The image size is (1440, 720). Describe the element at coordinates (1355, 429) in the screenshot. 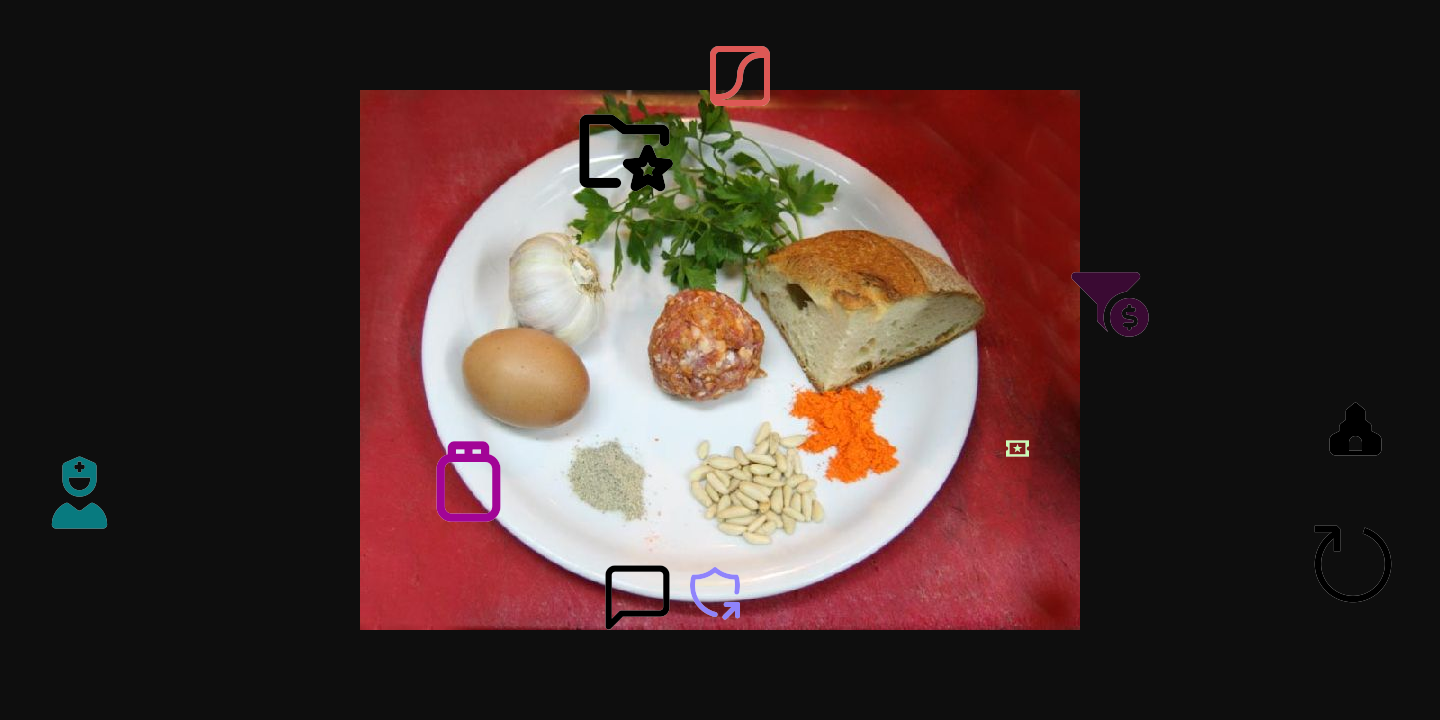

I see `find nearby places of worship` at that location.